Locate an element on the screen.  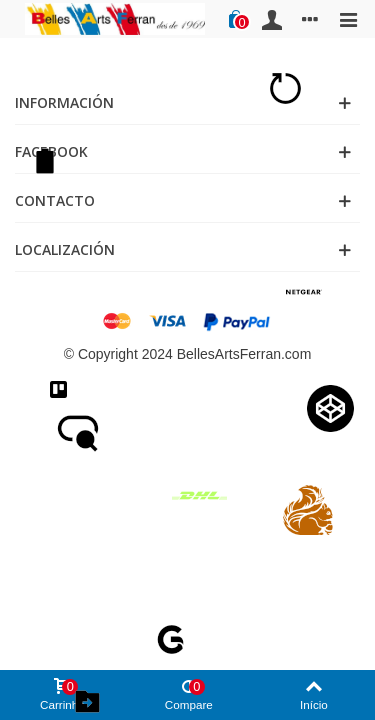
open CodePen website or app is located at coordinates (330, 408).